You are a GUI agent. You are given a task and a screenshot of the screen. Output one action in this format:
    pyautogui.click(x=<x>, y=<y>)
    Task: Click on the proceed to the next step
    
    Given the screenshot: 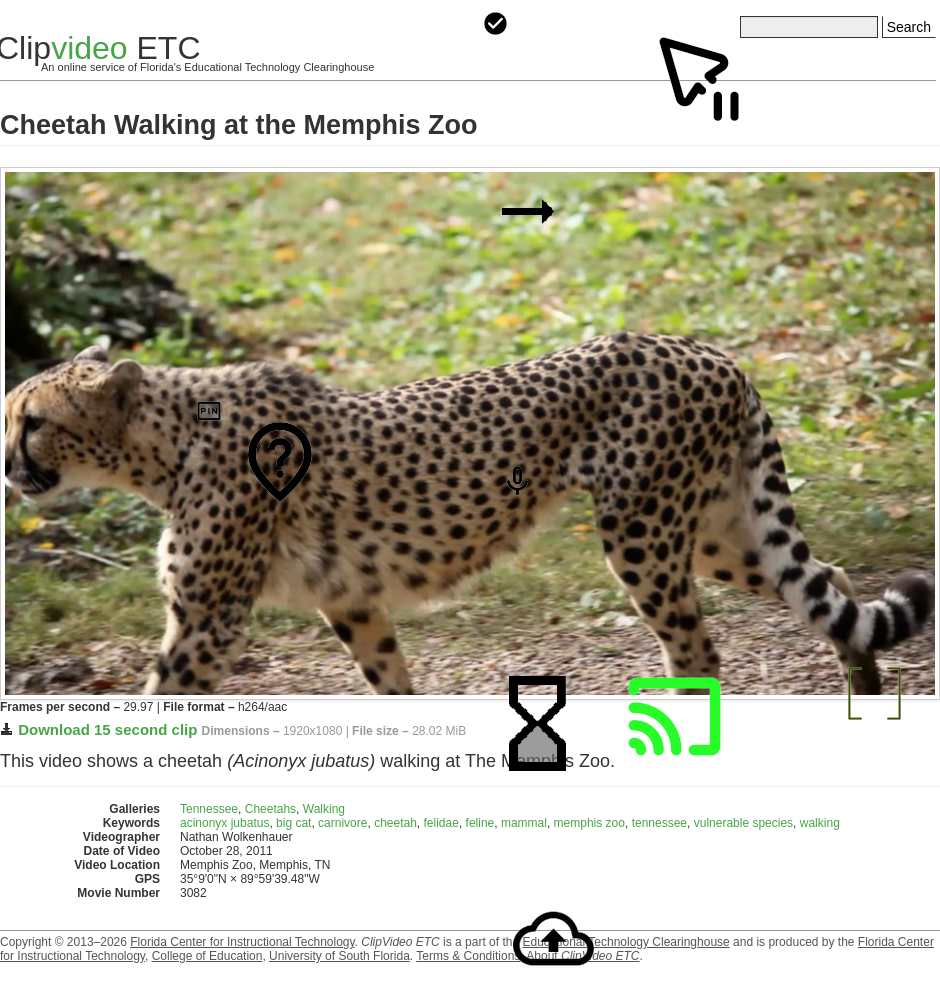 What is the action you would take?
    pyautogui.click(x=528, y=211)
    